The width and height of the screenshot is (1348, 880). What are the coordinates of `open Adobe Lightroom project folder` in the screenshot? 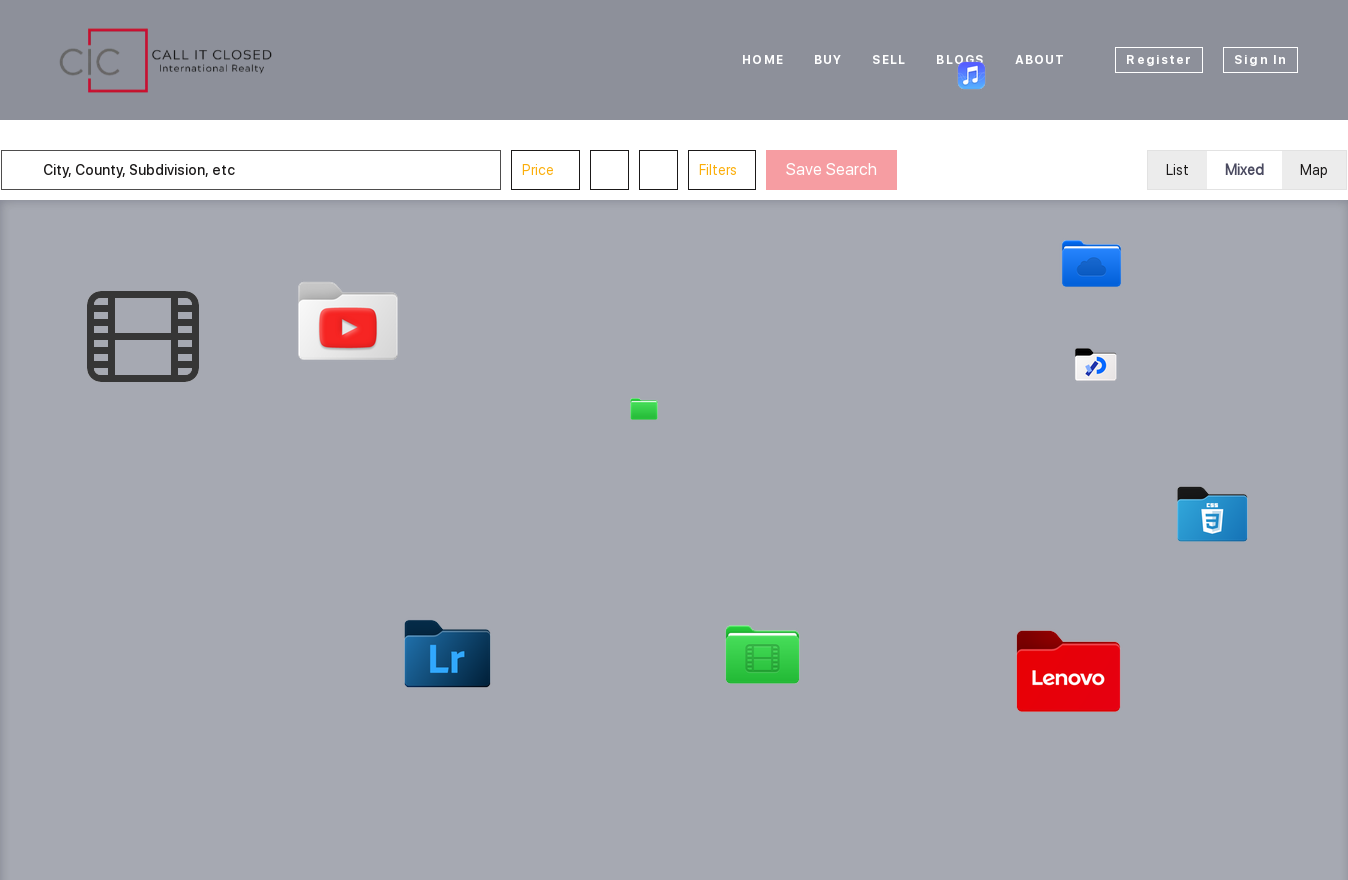 It's located at (447, 656).